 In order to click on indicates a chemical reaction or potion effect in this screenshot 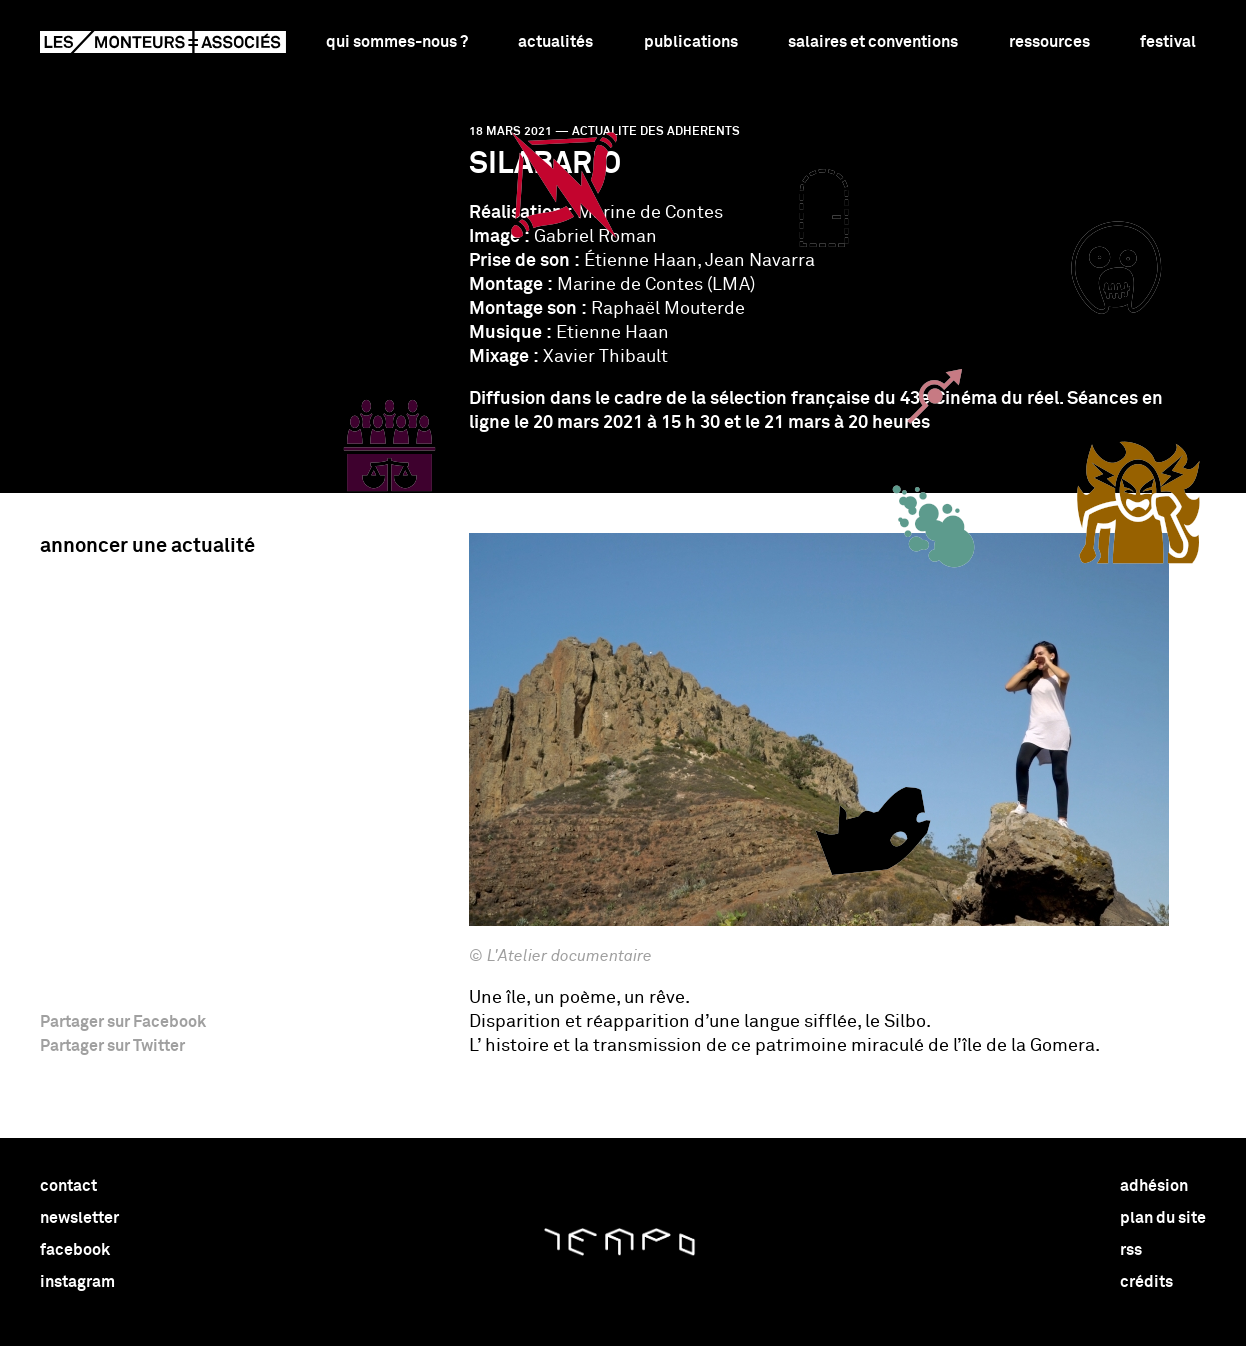, I will do `click(933, 526)`.